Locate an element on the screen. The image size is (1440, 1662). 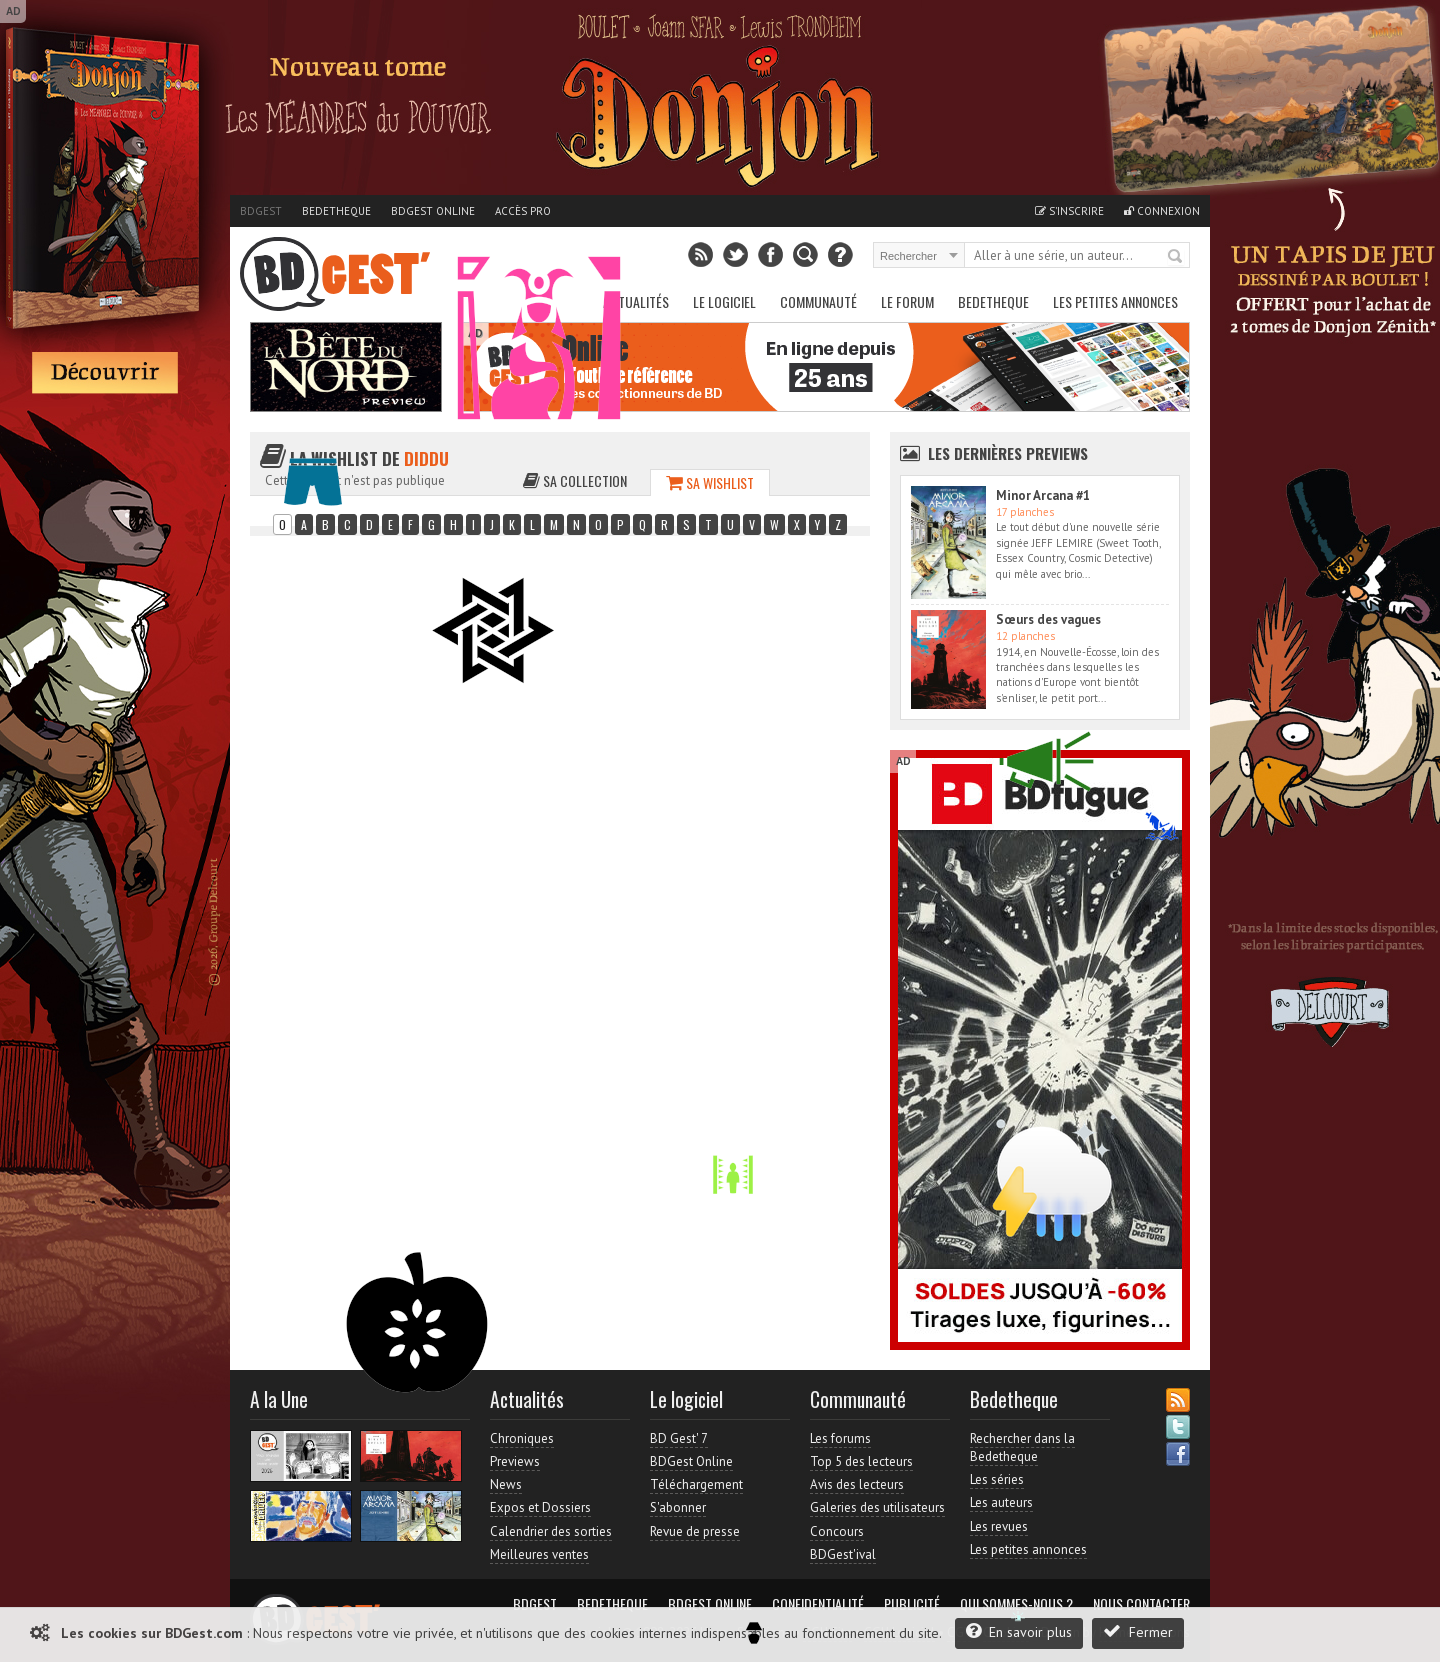
indicates a trap or hazard zone in a game is located at coordinates (733, 1174).